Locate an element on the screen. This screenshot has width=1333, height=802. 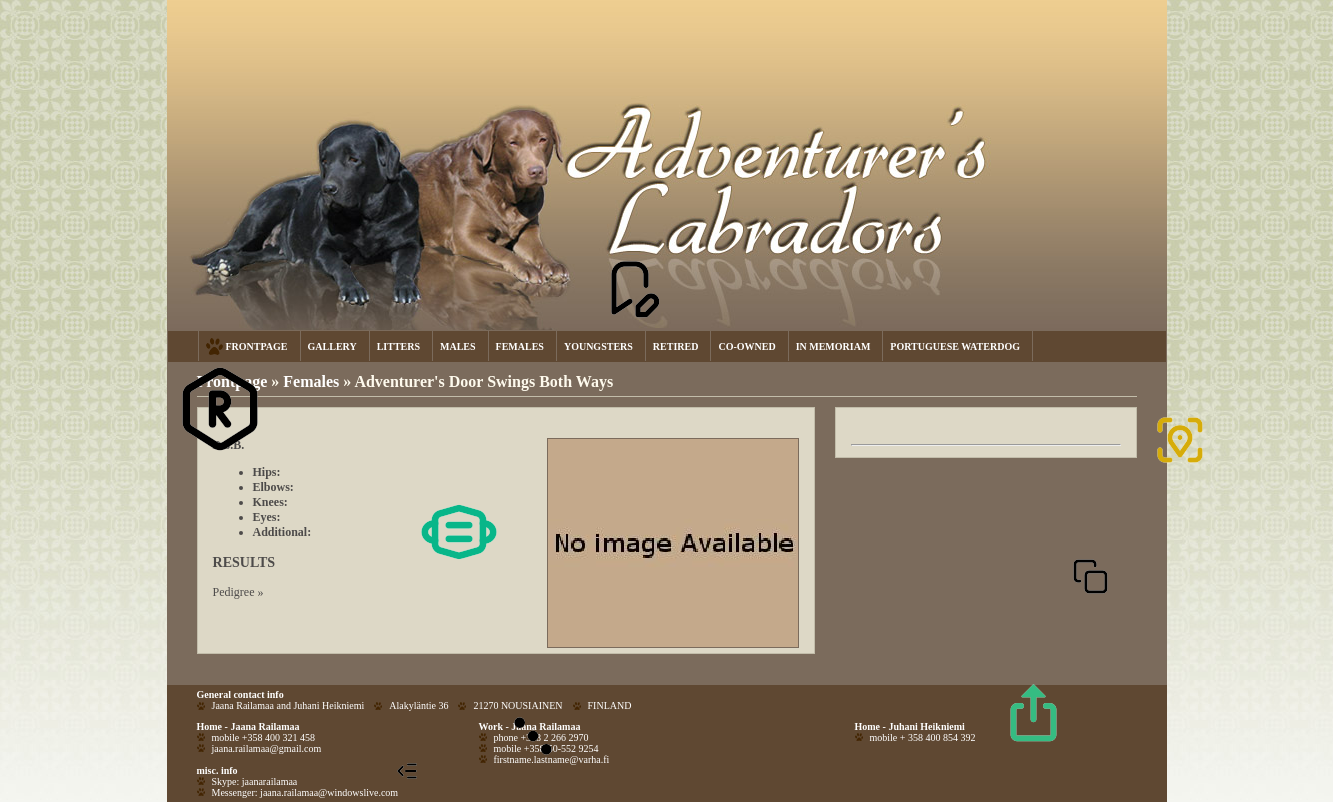
indicates a hexagonal badge or label with "R" designation is located at coordinates (220, 409).